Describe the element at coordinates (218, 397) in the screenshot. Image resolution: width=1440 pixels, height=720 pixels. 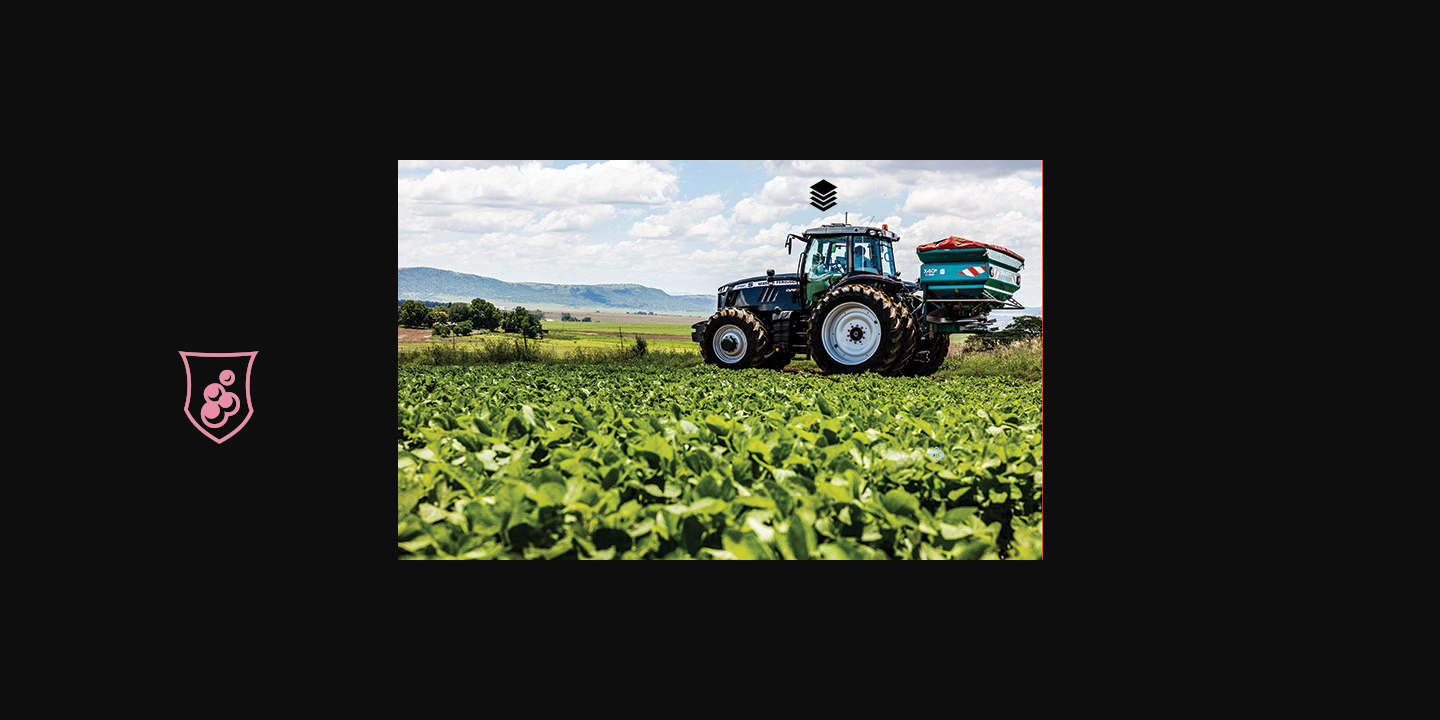
I see `indicates acid resistance or protection status` at that location.